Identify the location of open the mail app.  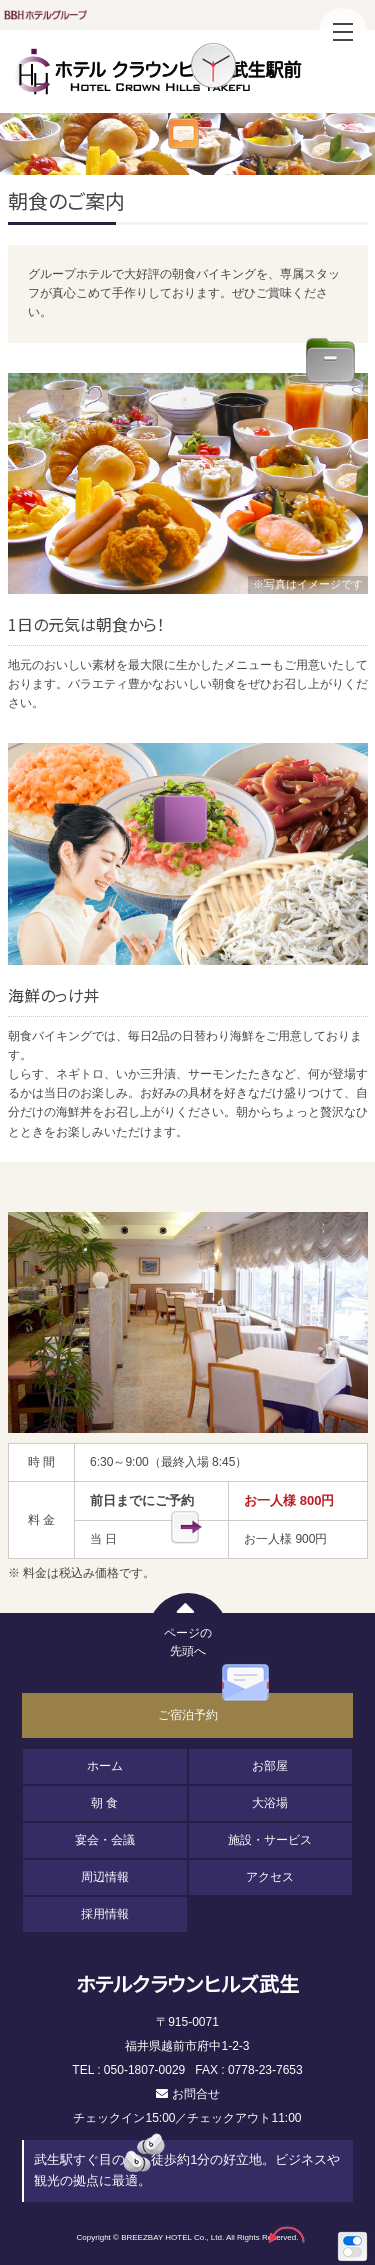
(245, 1682).